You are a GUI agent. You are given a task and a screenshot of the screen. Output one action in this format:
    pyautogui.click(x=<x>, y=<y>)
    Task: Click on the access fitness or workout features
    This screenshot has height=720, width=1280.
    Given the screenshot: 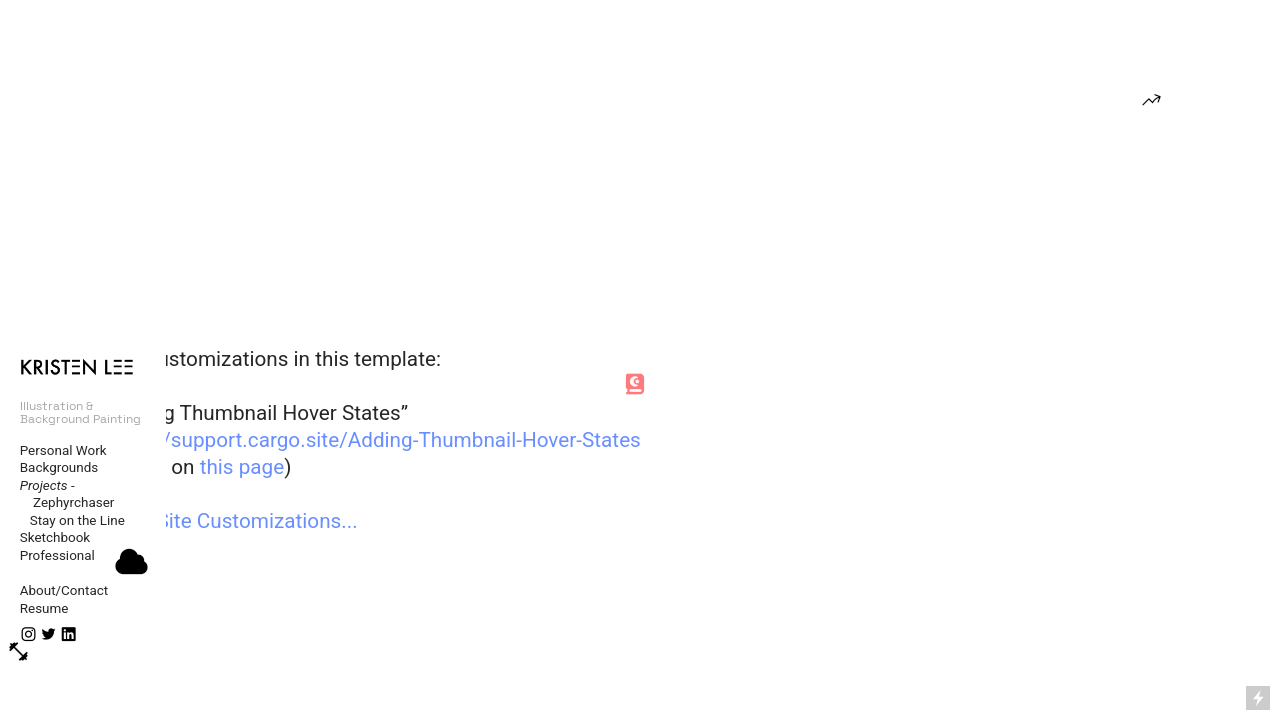 What is the action you would take?
    pyautogui.click(x=18, y=651)
    